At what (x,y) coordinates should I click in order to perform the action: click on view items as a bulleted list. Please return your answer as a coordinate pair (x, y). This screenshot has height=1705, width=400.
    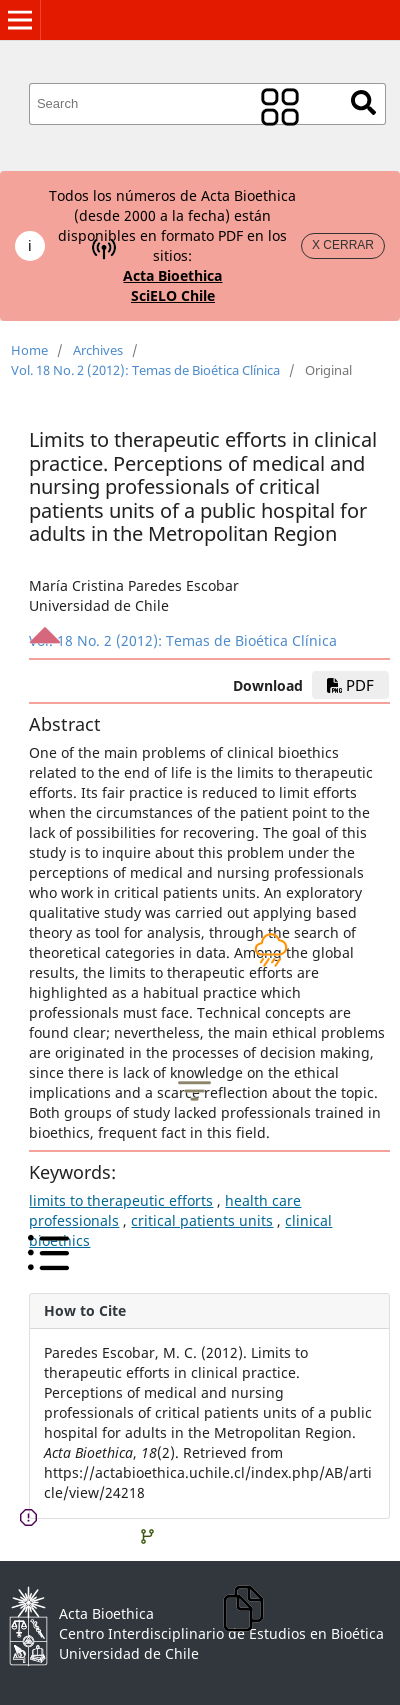
    Looking at the image, I should click on (48, 1252).